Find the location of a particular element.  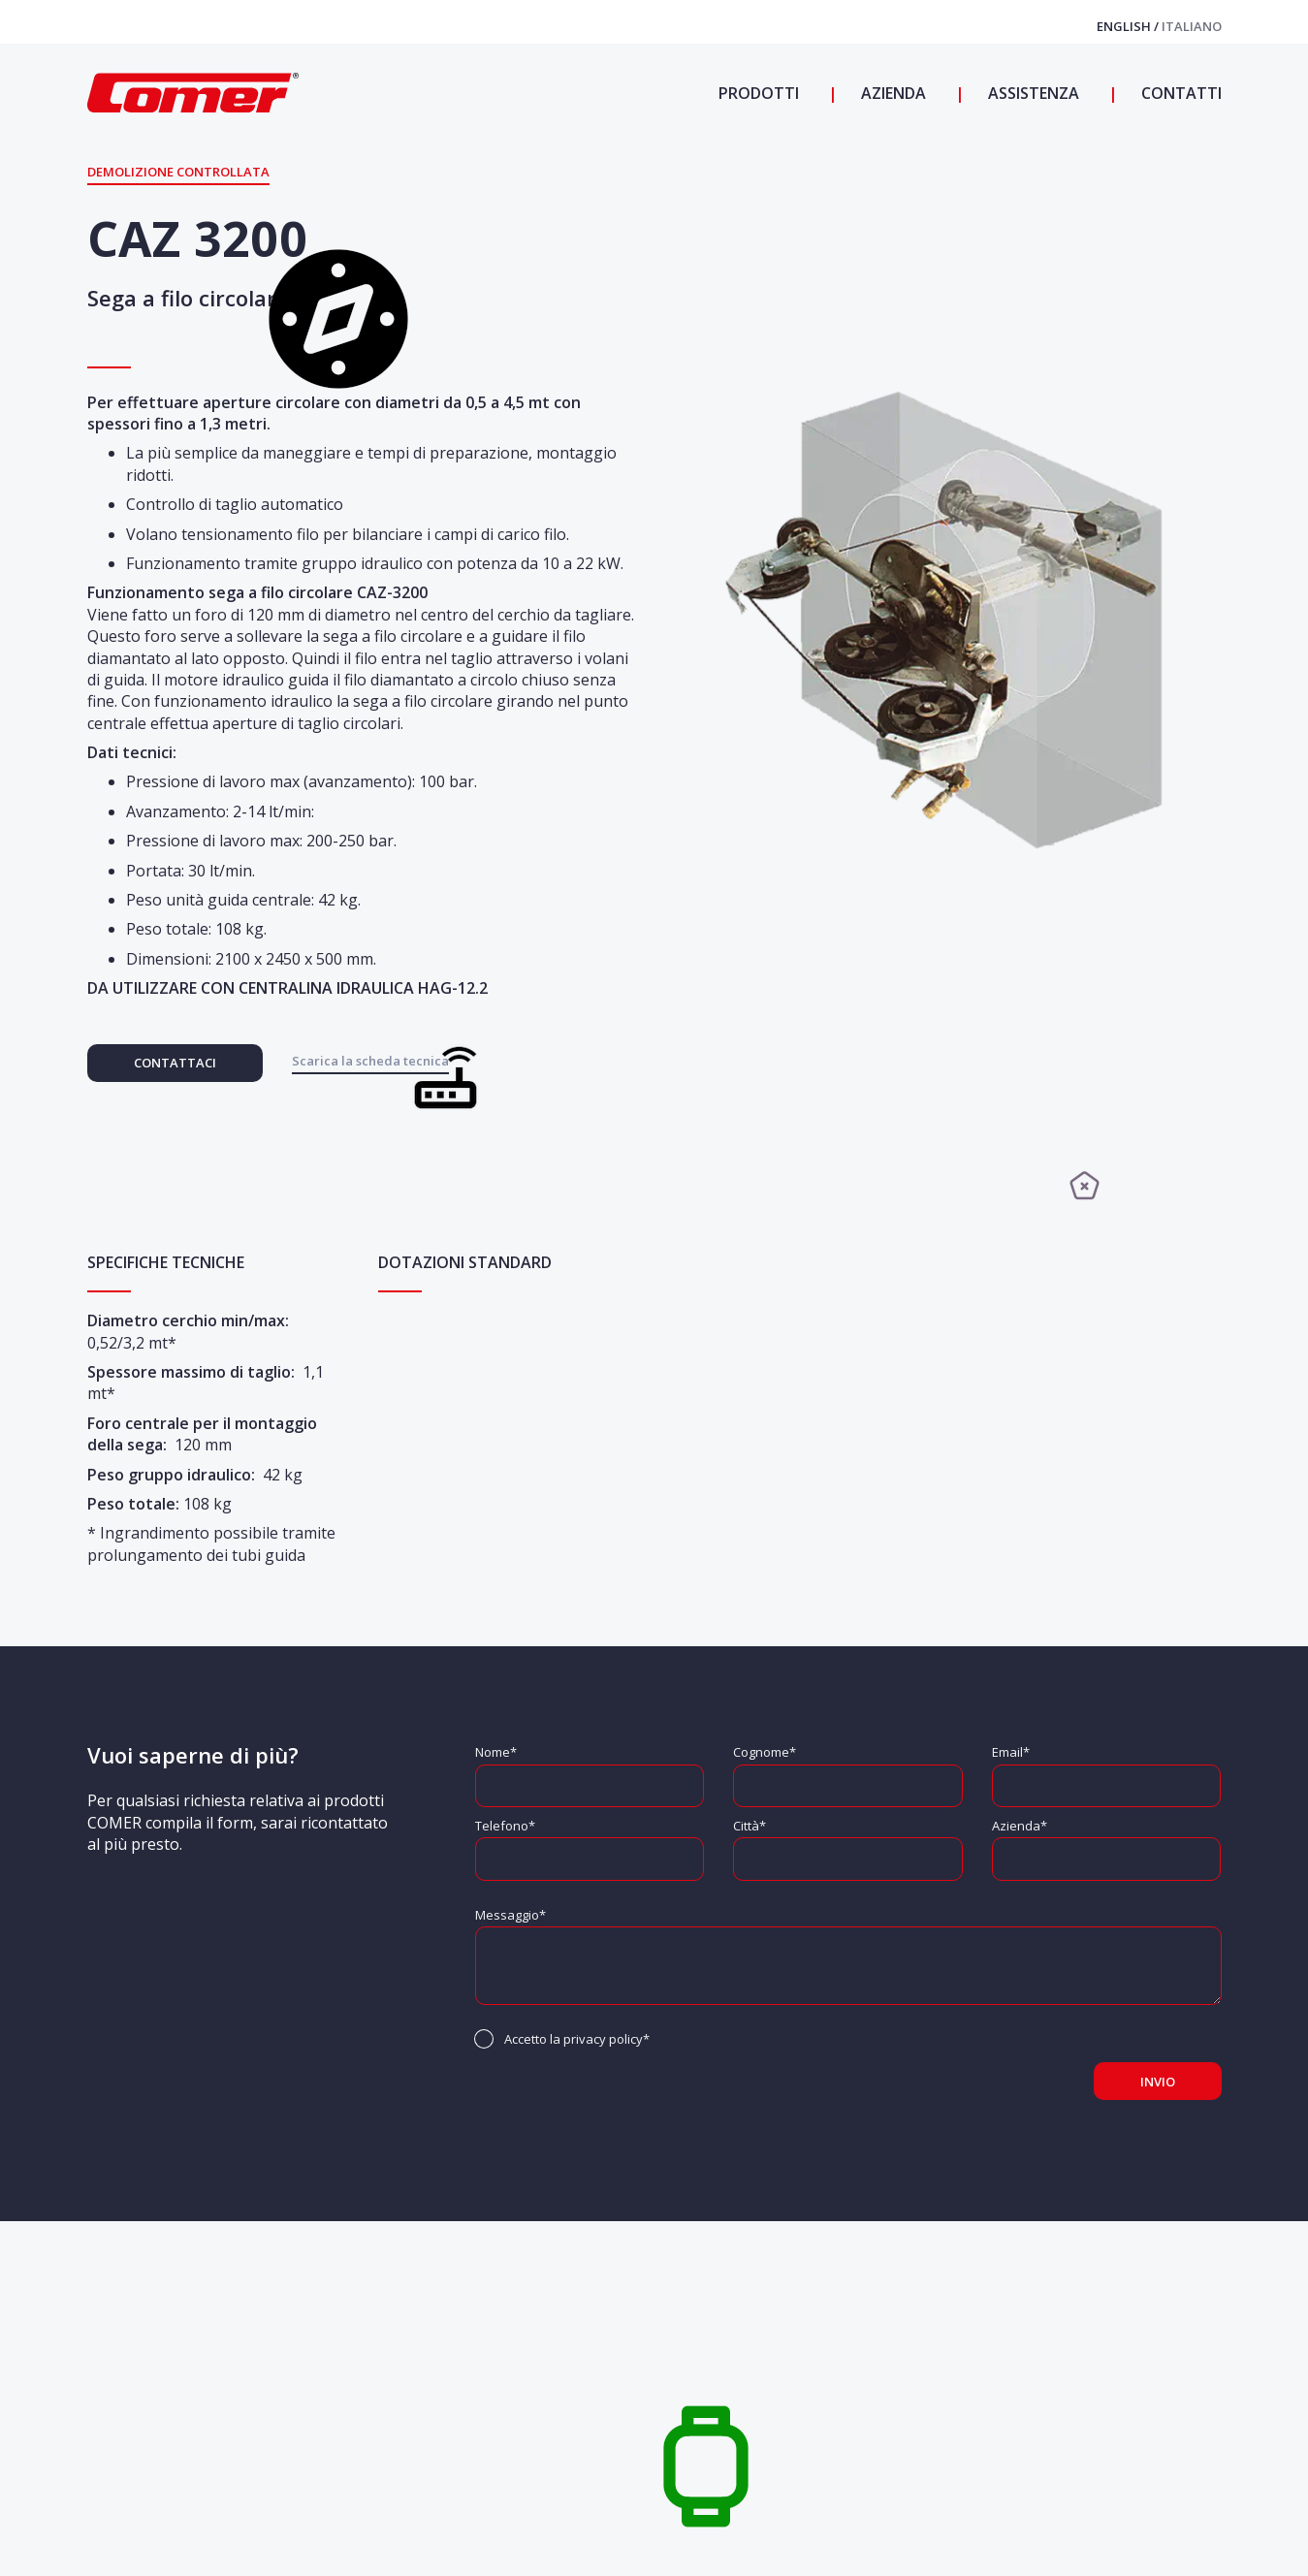

access router or network settings is located at coordinates (445, 1077).